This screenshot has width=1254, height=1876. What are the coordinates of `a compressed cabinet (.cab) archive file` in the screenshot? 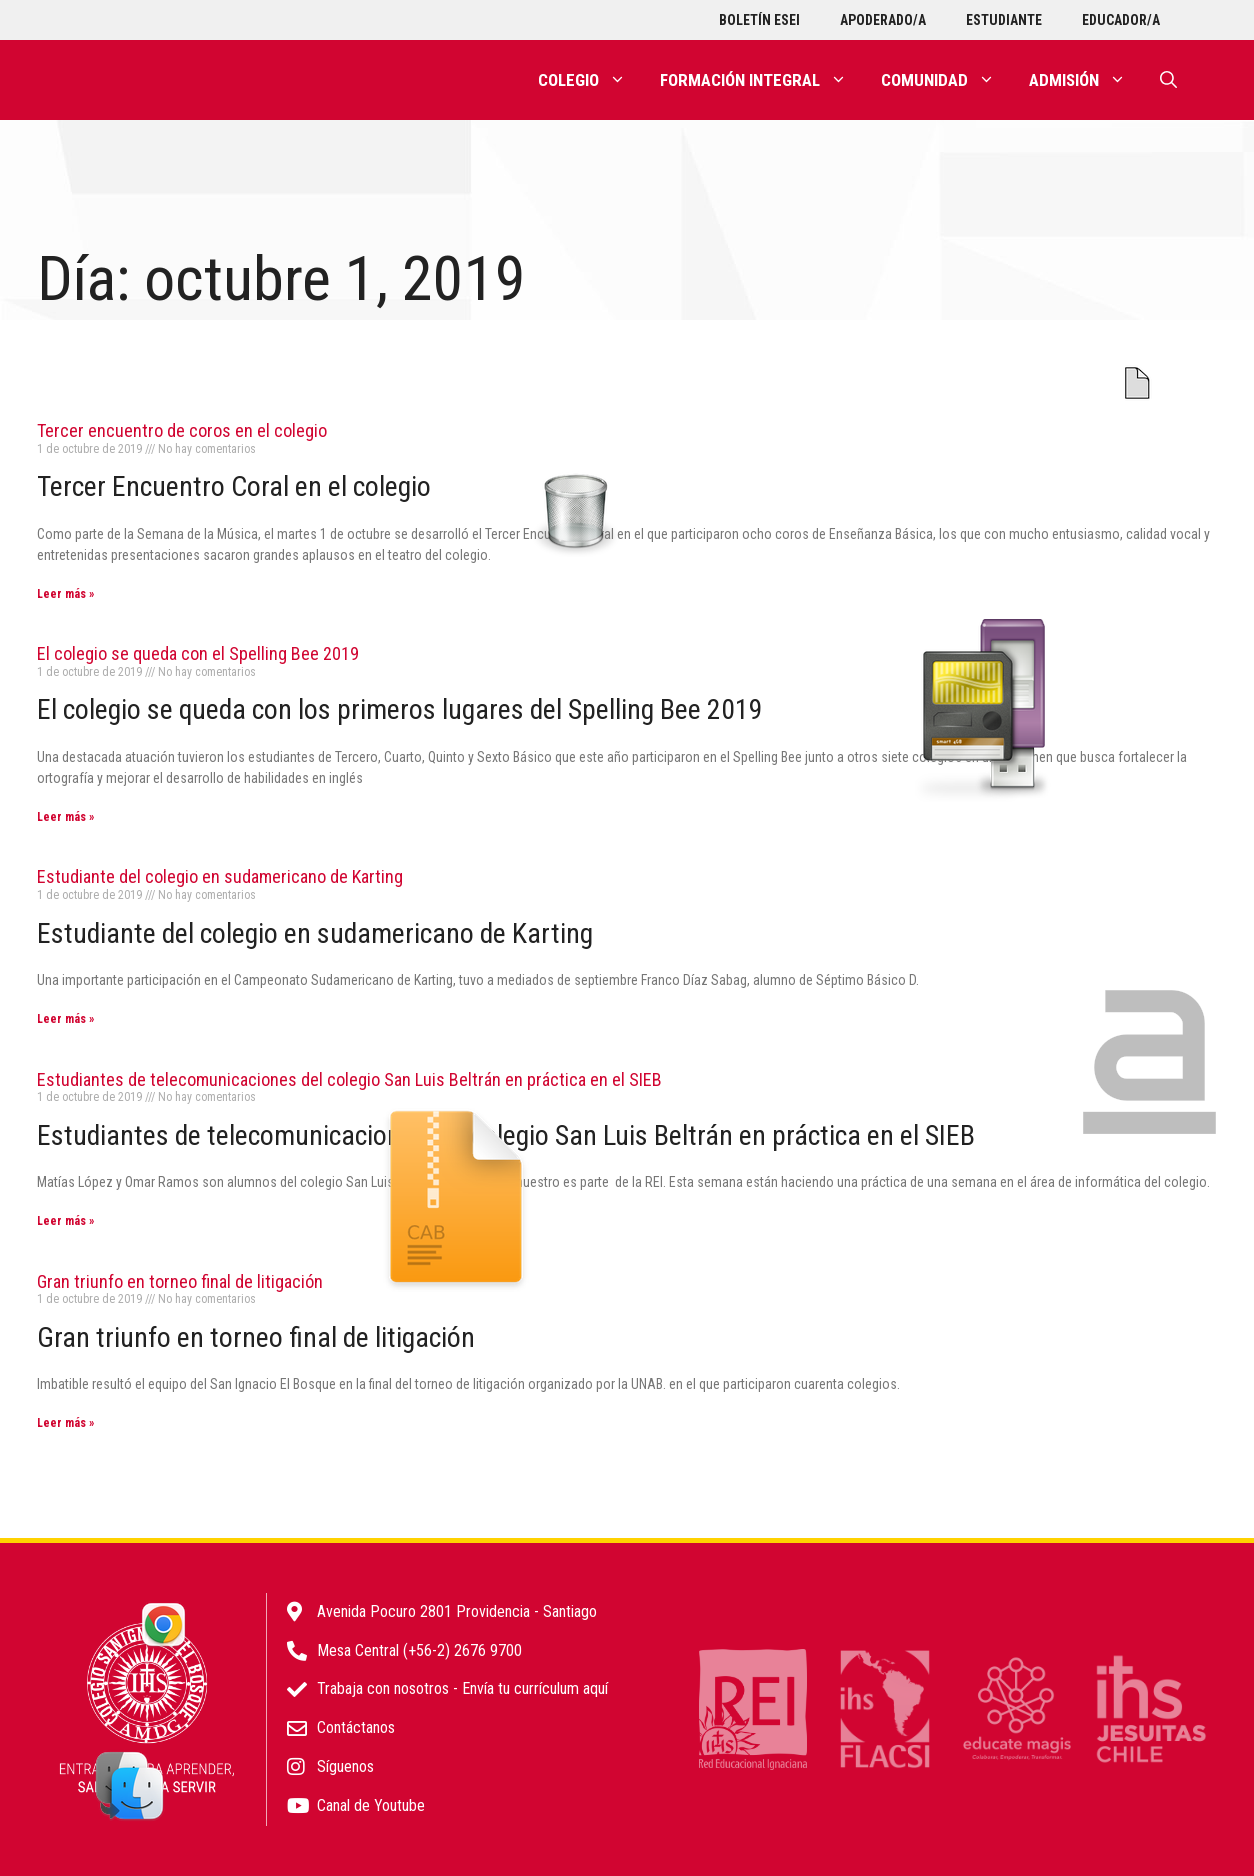 It's located at (456, 1200).